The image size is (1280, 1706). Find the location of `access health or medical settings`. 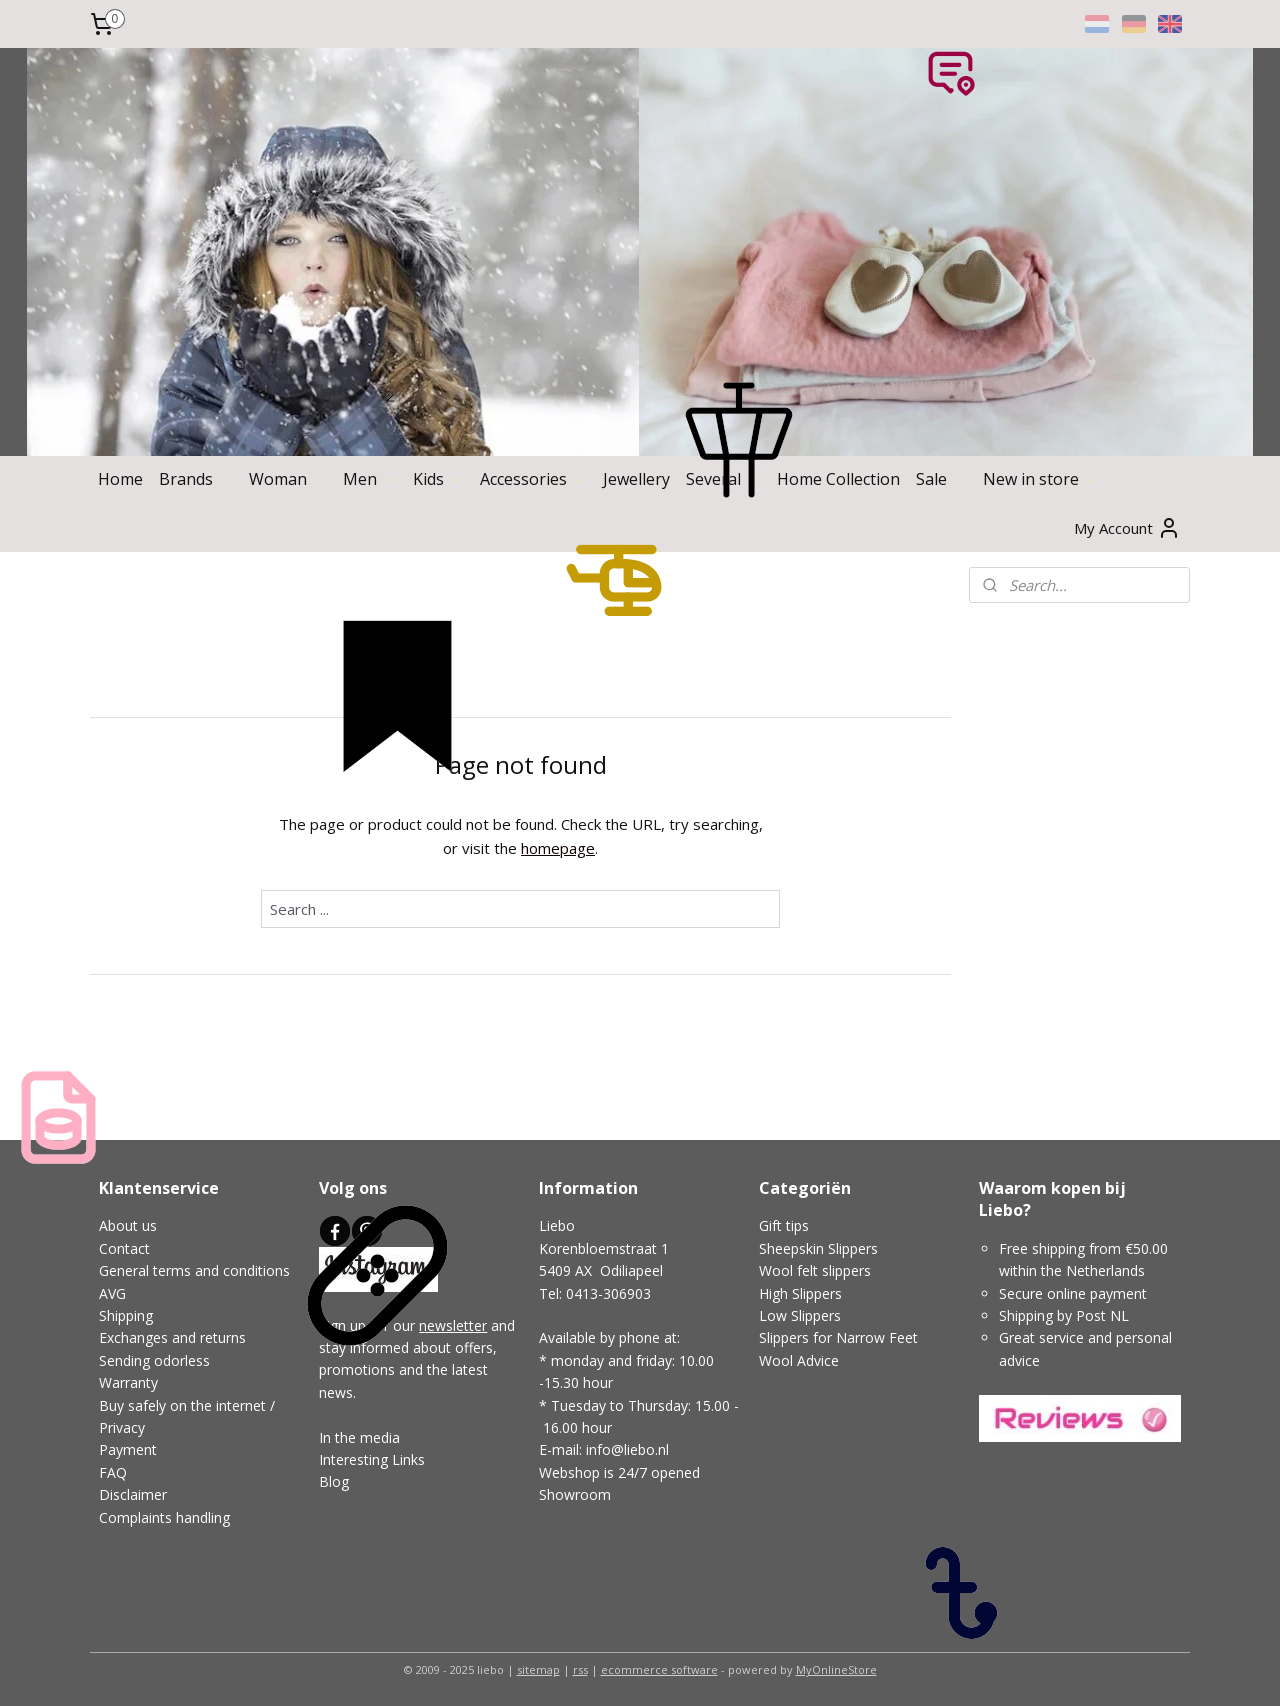

access health or medical settings is located at coordinates (377, 1275).